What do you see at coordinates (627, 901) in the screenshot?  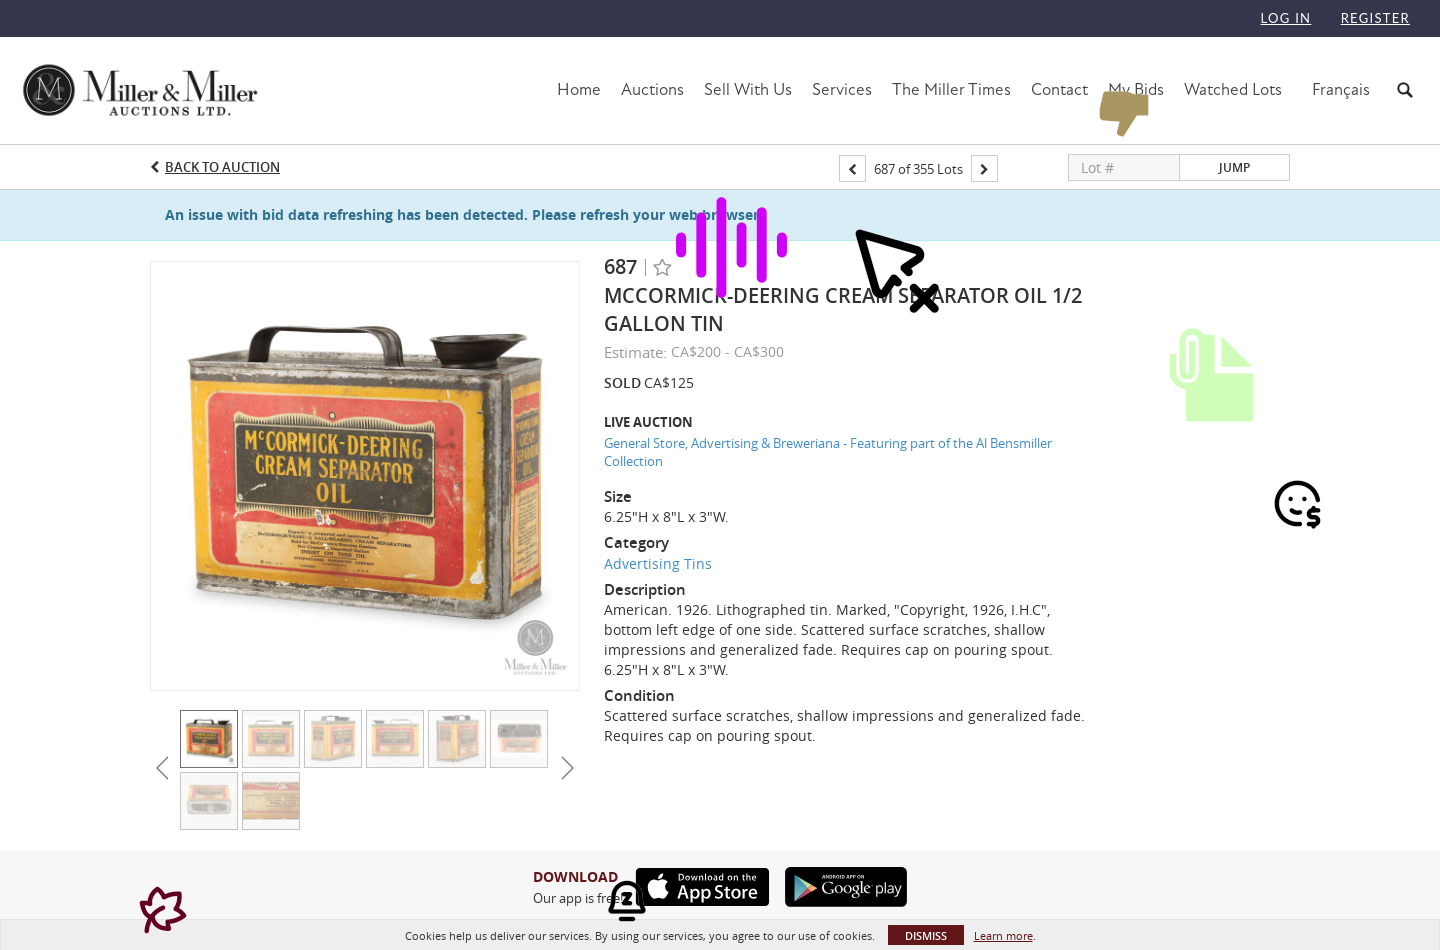 I see `snooze notifications` at bounding box center [627, 901].